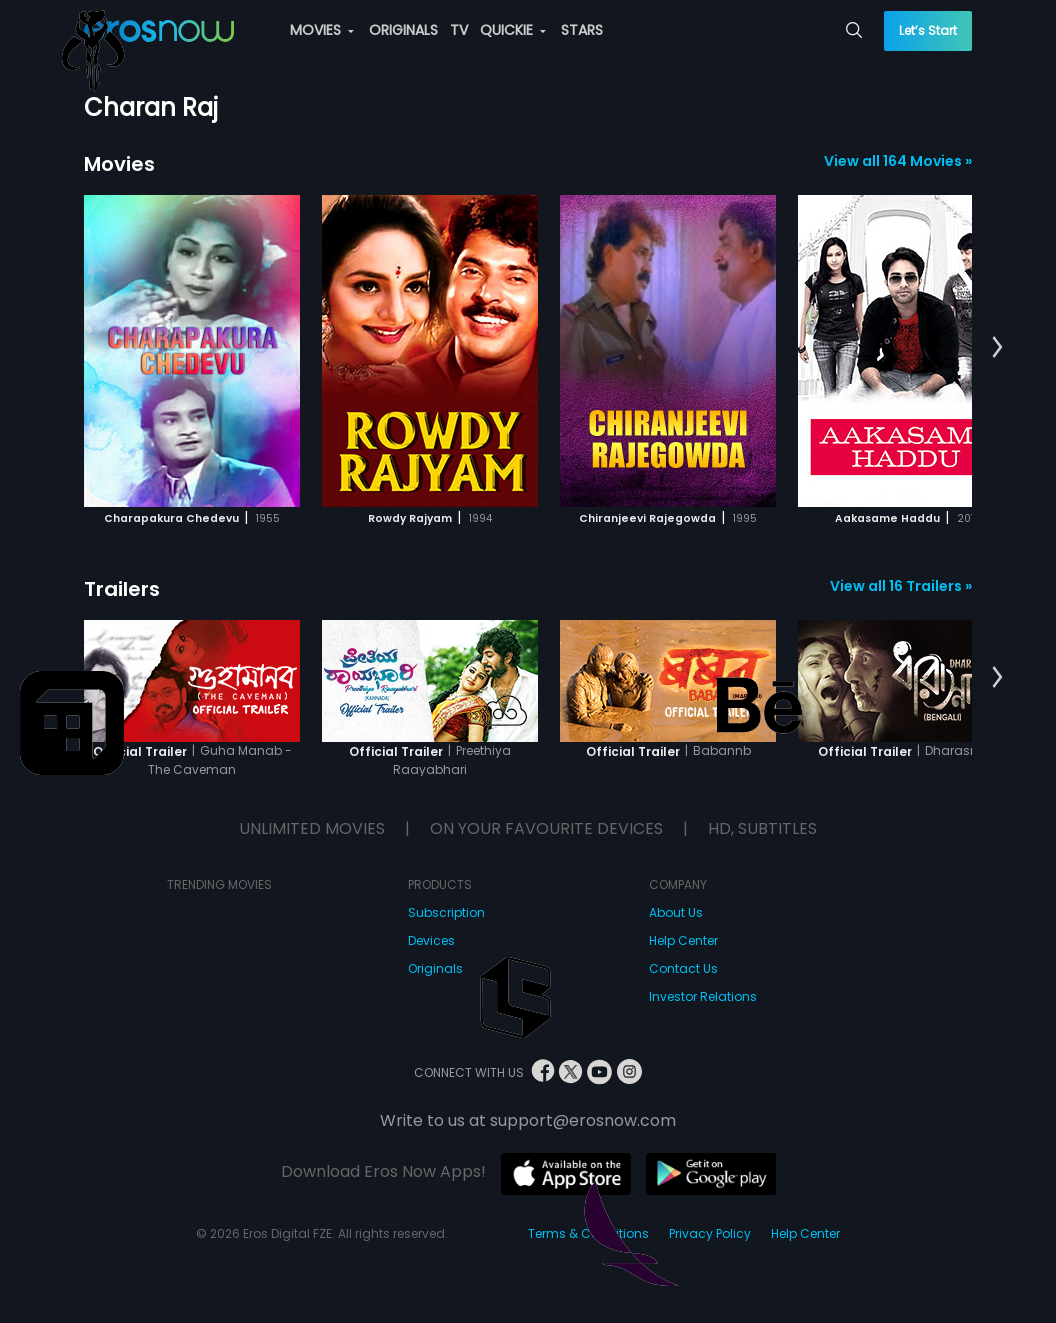 The image size is (1056, 1323). I want to click on open jsfiddle code editor, so click(504, 710).